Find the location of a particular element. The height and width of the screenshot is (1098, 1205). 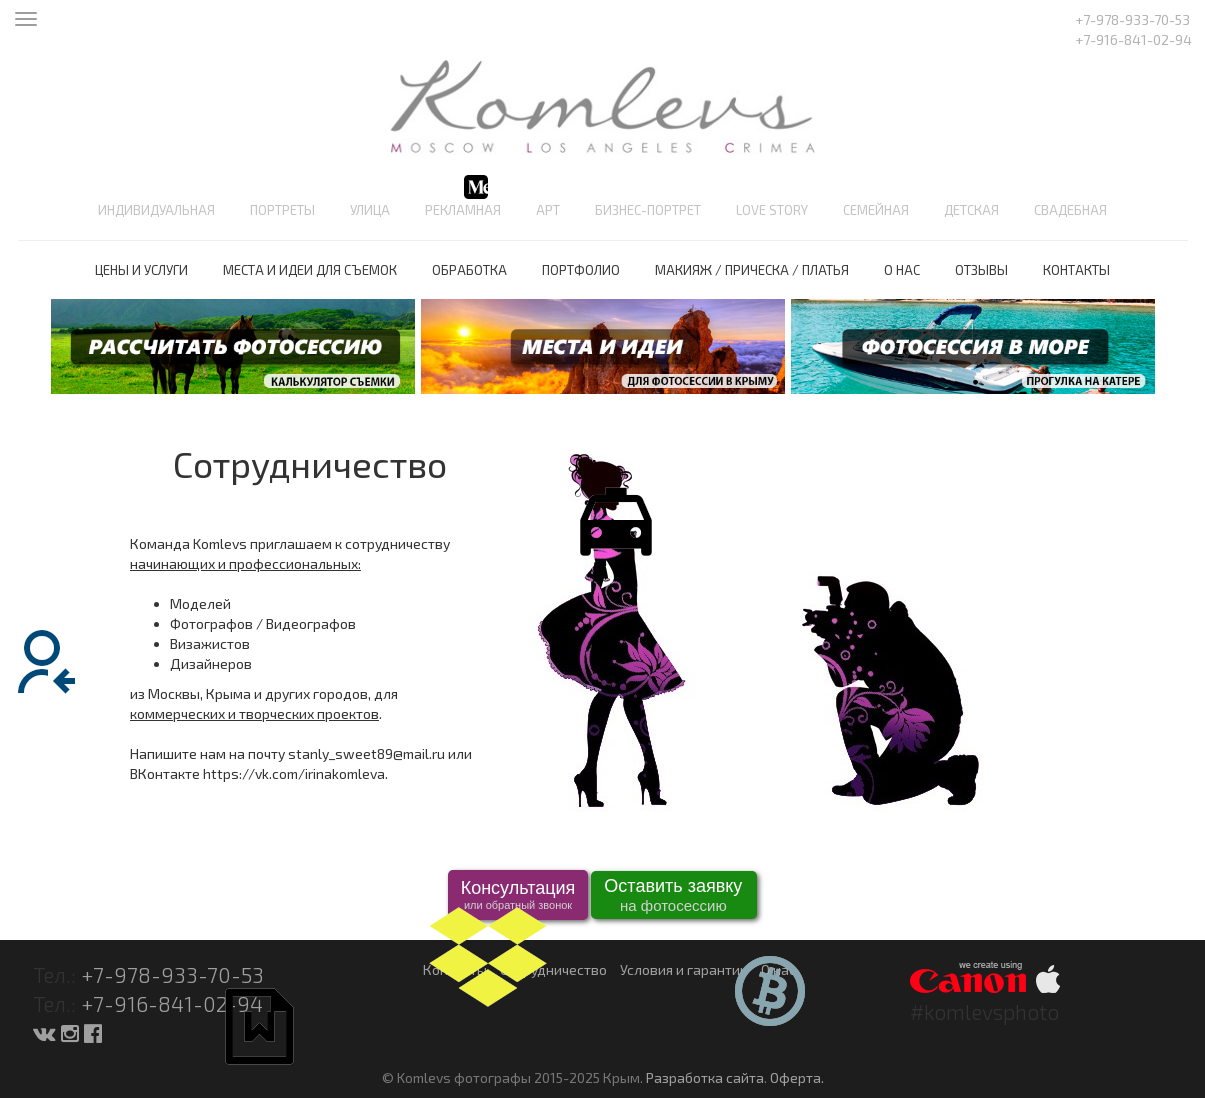

view bitcoin wallet or balance is located at coordinates (770, 991).